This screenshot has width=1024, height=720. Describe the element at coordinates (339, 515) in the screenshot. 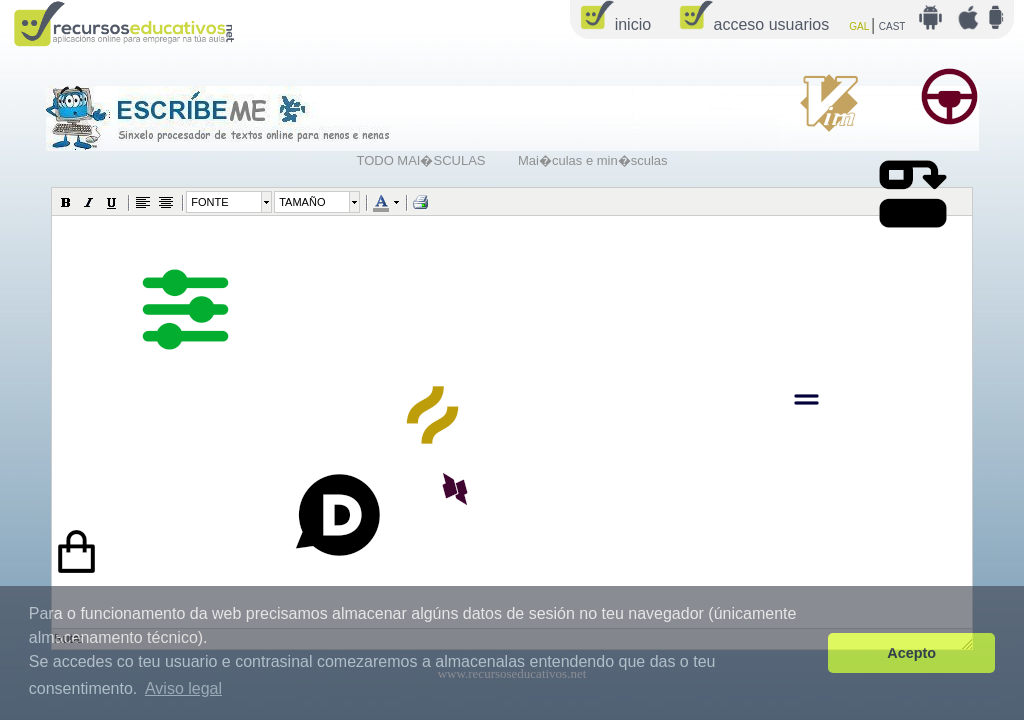

I see `disqus commenting platform logo` at that location.